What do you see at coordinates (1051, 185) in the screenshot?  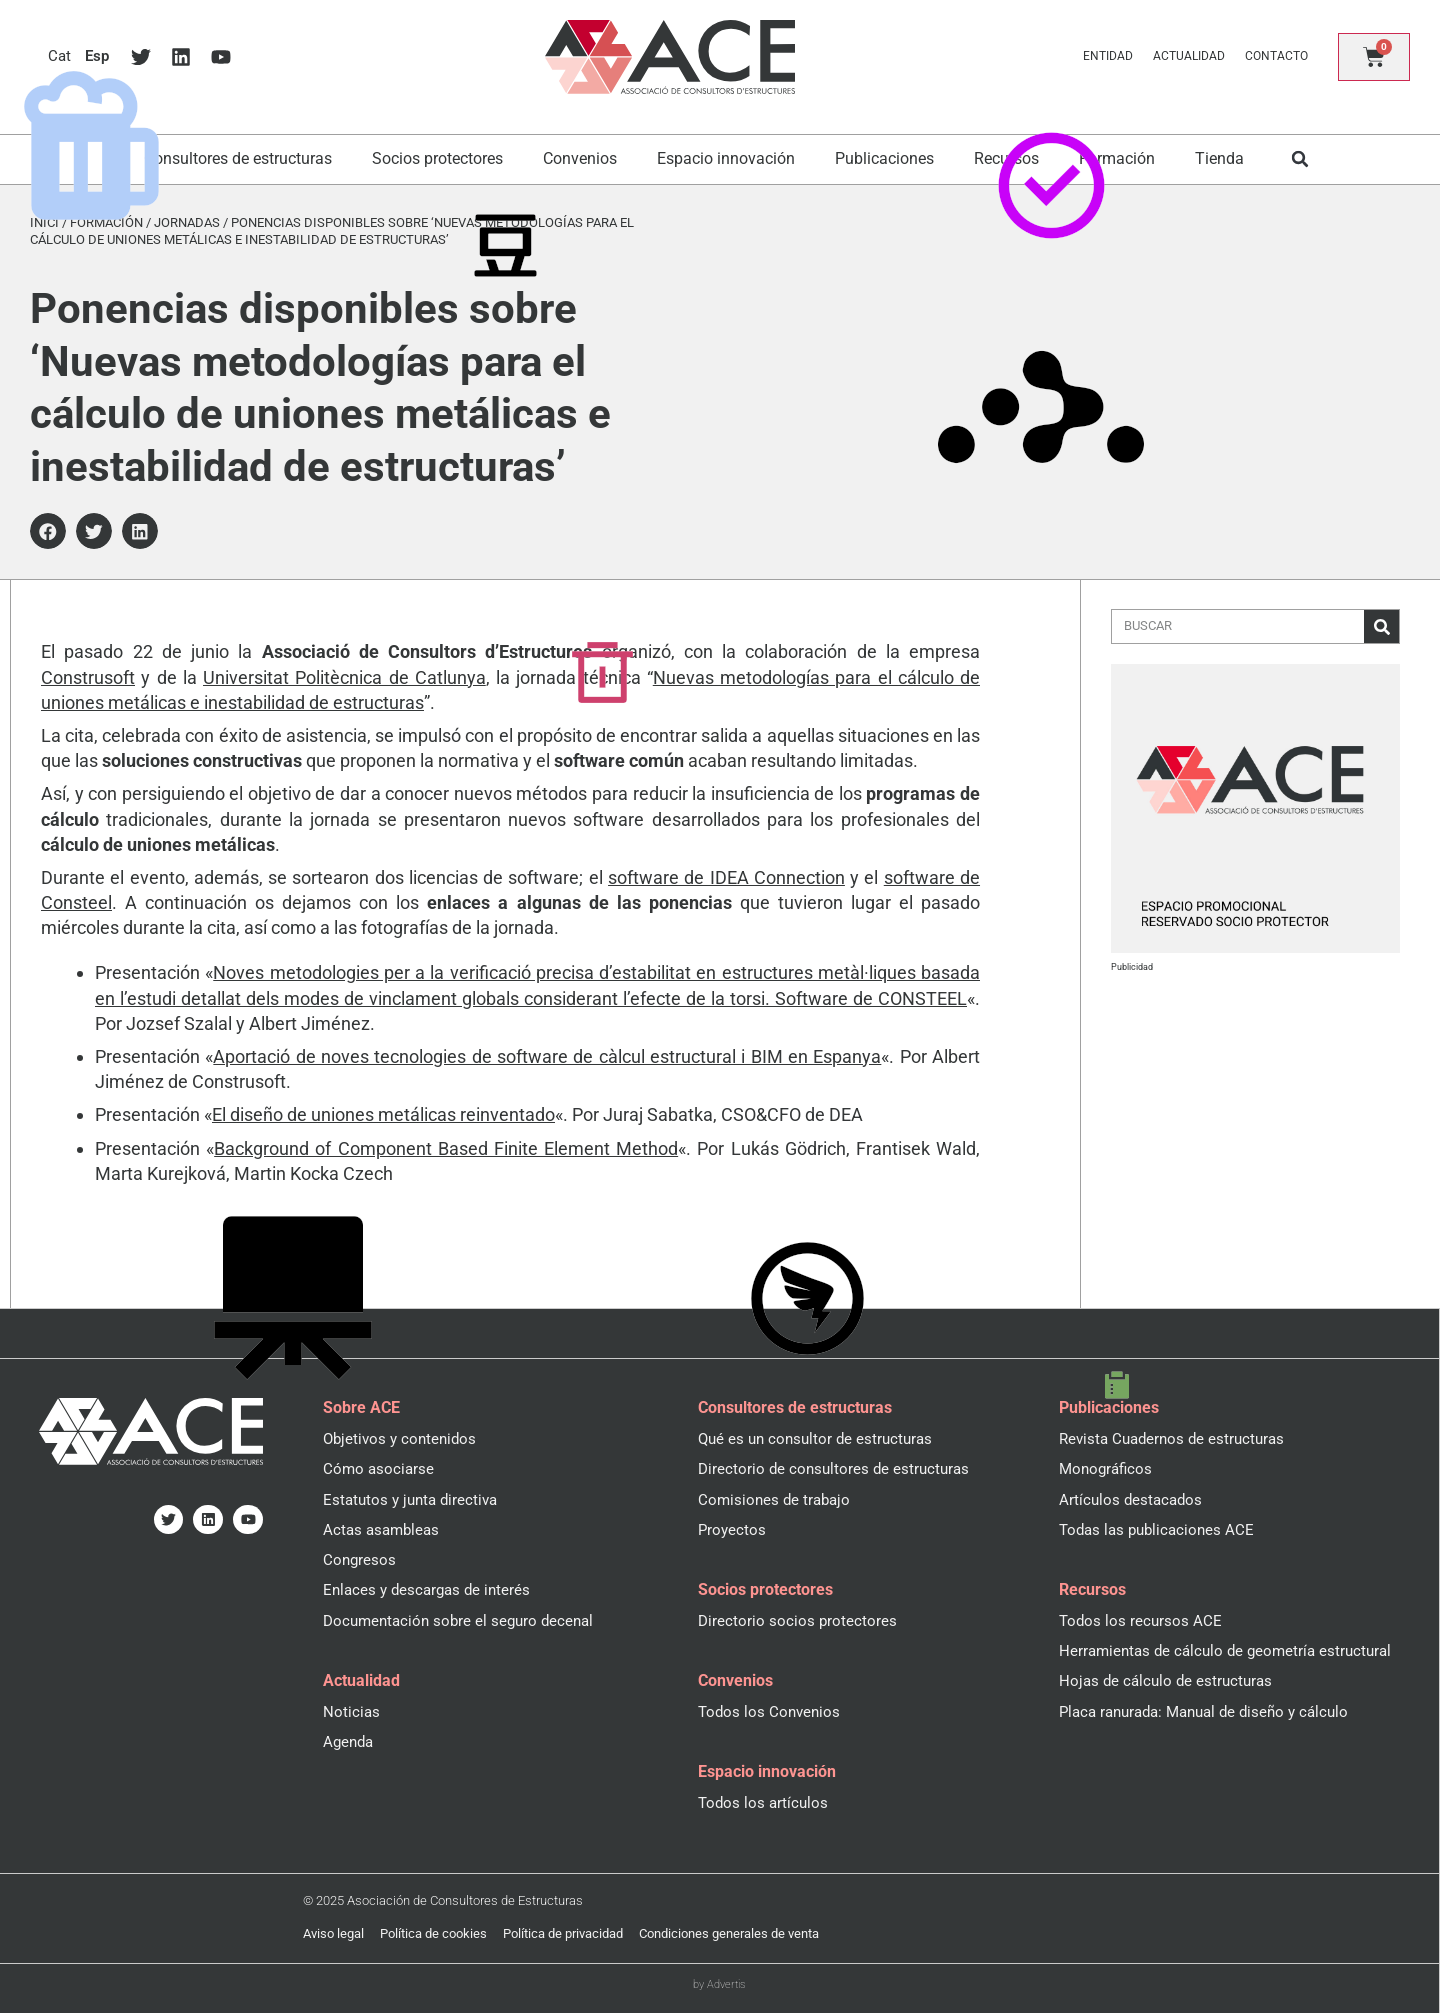 I see `indicates a completed or successful action` at bounding box center [1051, 185].